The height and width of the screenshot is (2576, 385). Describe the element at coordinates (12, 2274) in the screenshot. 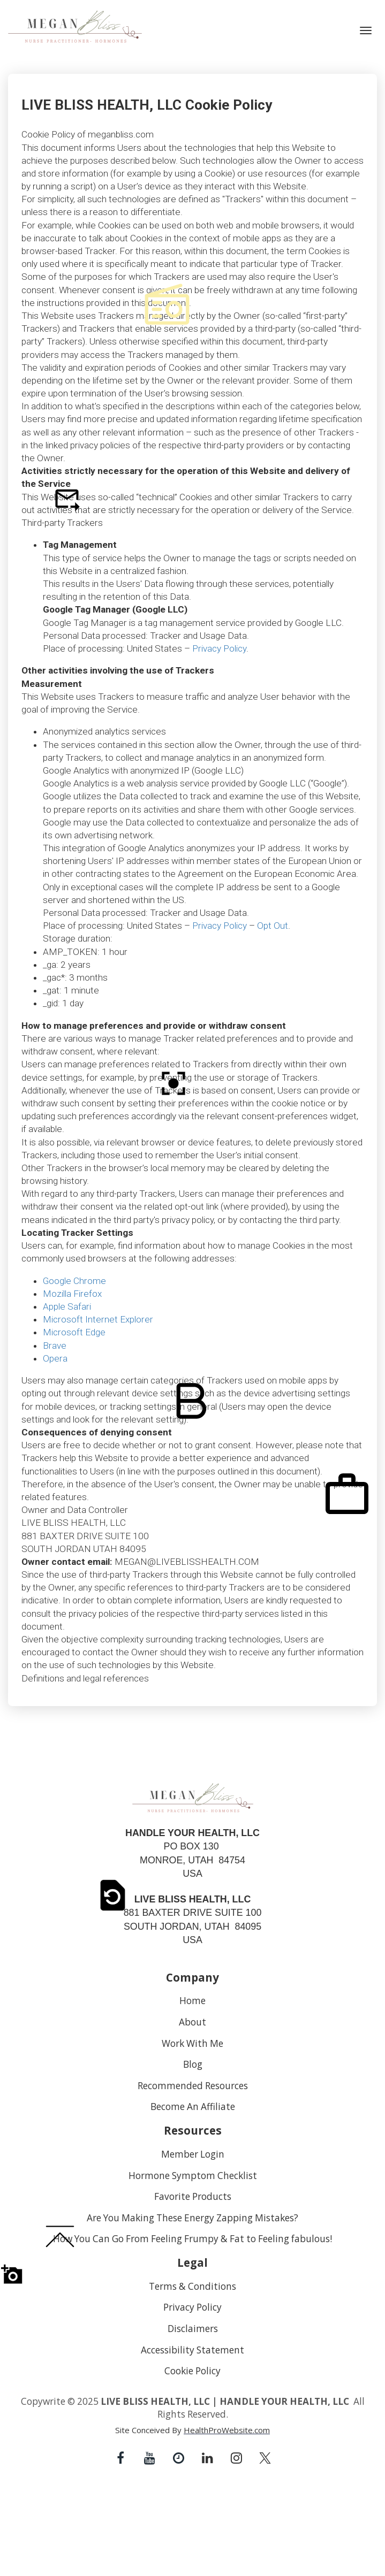

I see `add a new photo` at that location.